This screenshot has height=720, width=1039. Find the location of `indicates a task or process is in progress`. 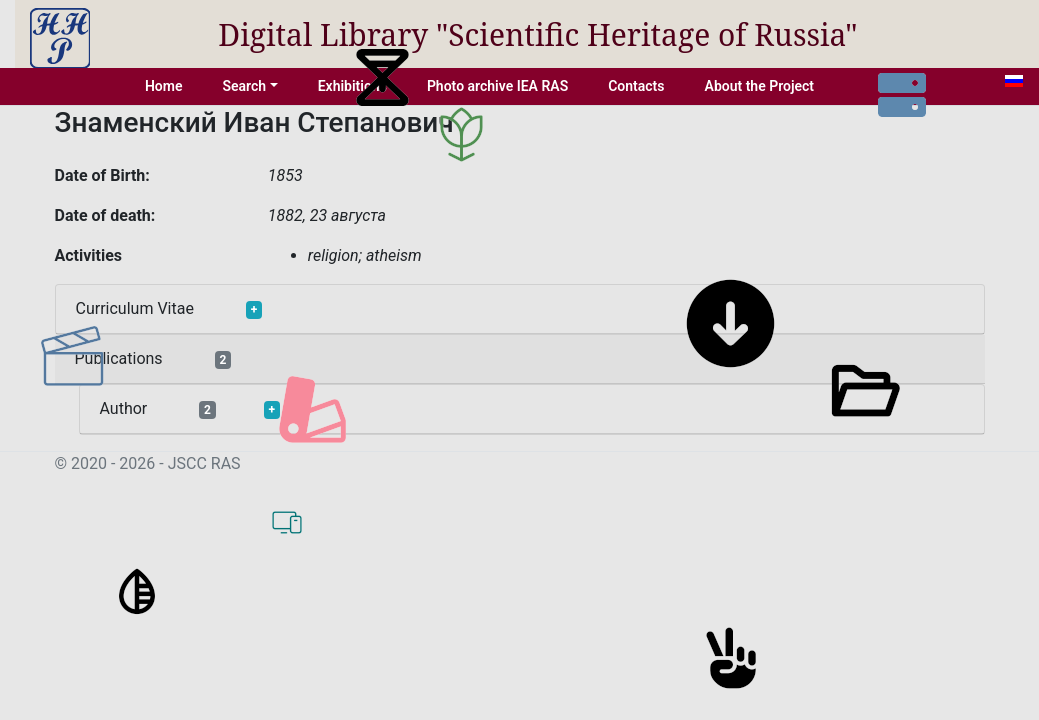

indicates a task or process is in progress is located at coordinates (382, 77).